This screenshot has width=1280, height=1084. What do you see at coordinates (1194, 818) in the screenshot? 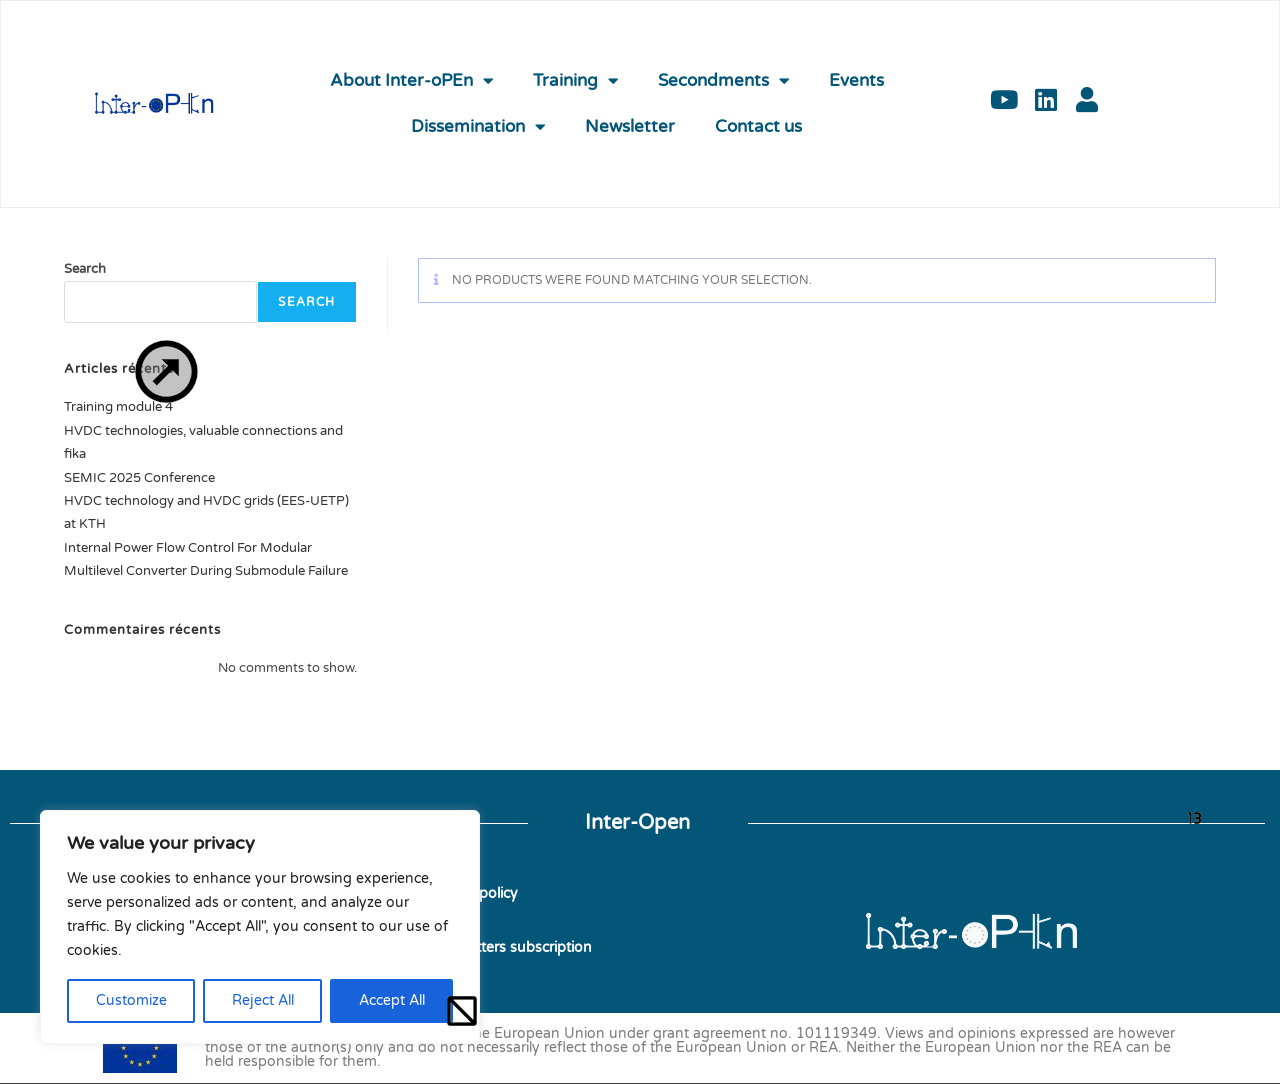
I see `indicates 13 unread notifications or items` at bounding box center [1194, 818].